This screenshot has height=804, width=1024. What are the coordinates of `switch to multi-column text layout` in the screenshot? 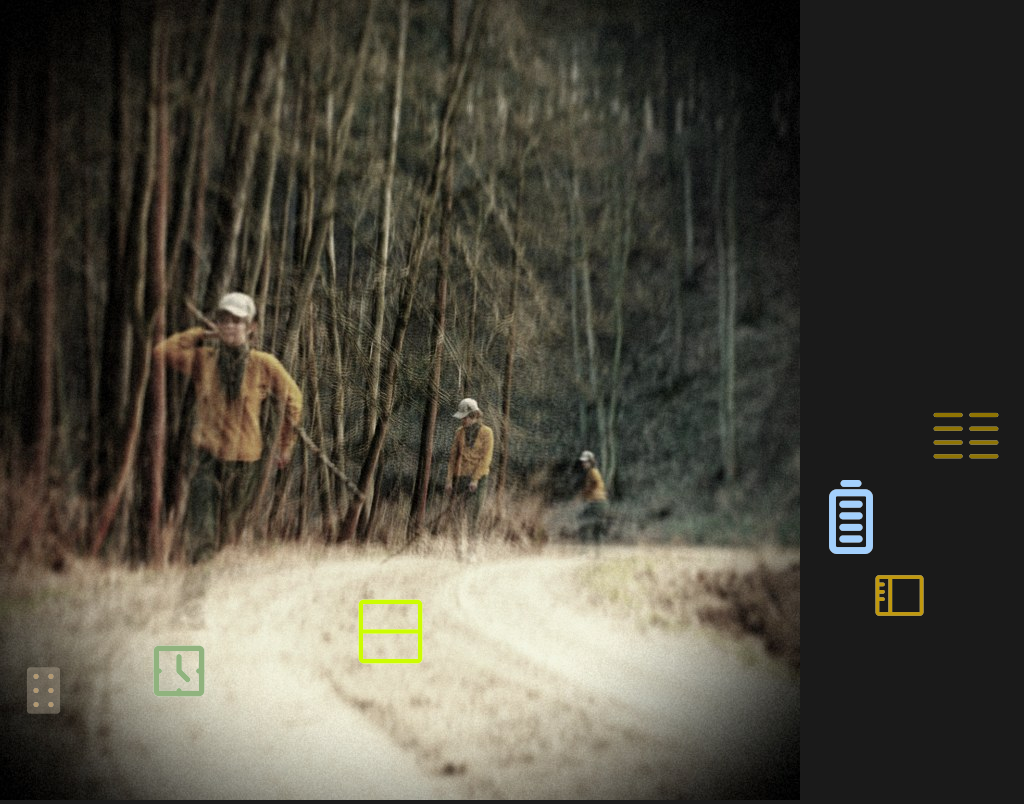 It's located at (966, 437).